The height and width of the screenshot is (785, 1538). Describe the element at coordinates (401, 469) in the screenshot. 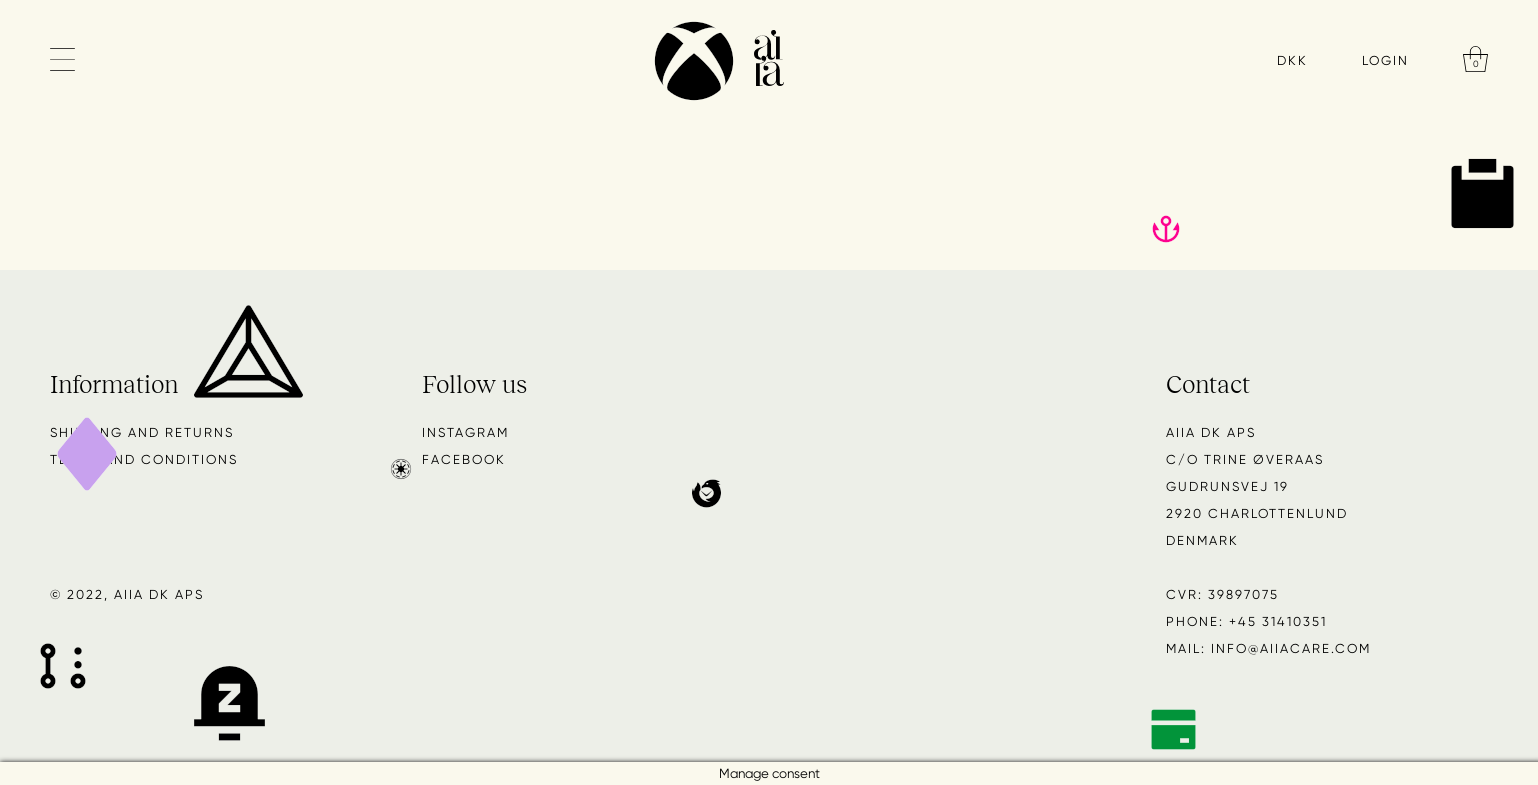

I see `galactic republic logo from star wars` at that location.